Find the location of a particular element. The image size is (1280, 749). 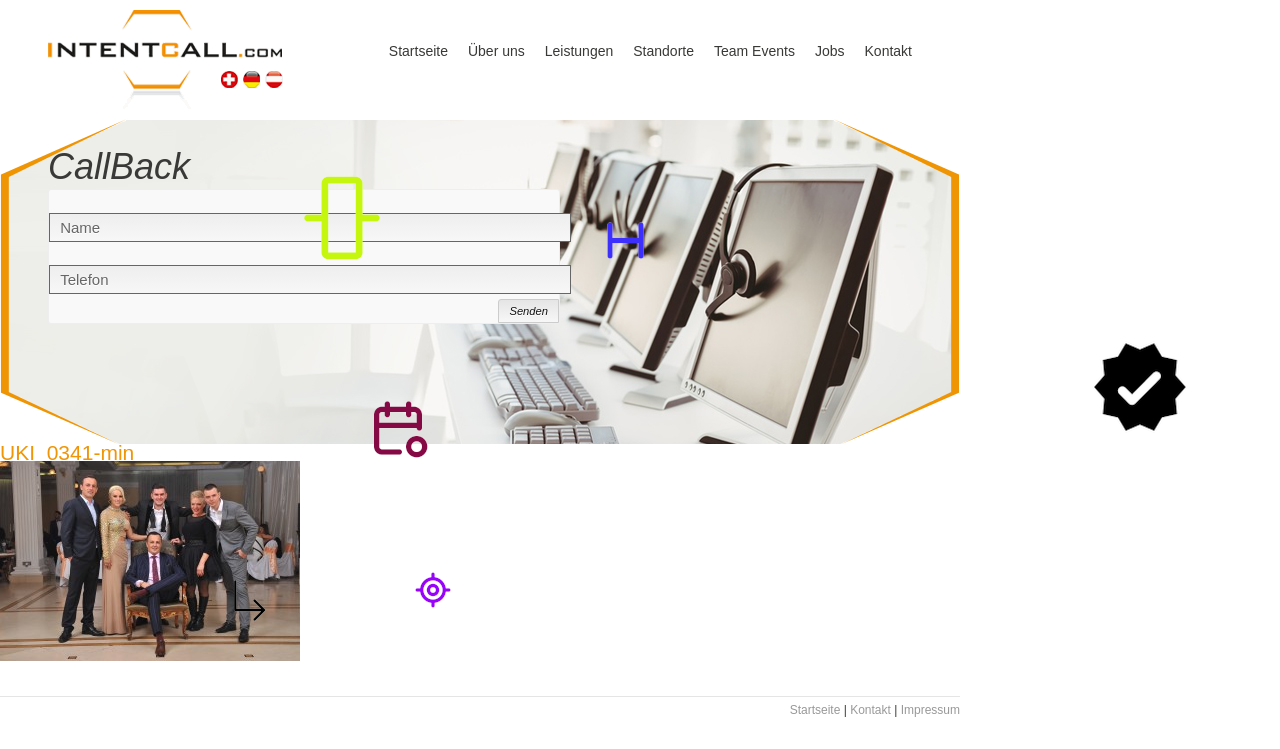

indicates a verified account or profile is located at coordinates (1140, 387).